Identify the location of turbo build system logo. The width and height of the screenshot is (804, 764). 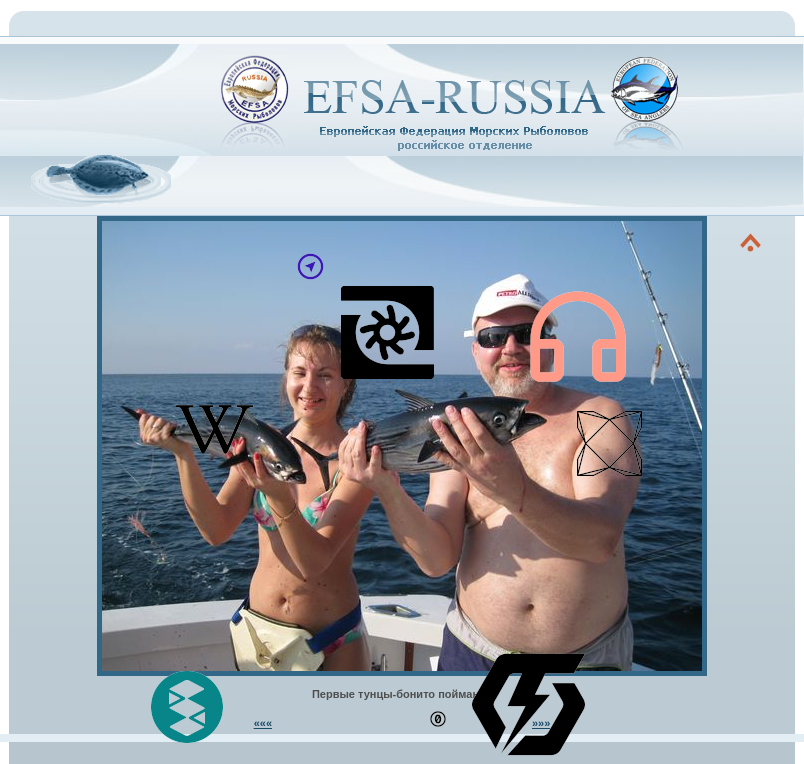
(387, 332).